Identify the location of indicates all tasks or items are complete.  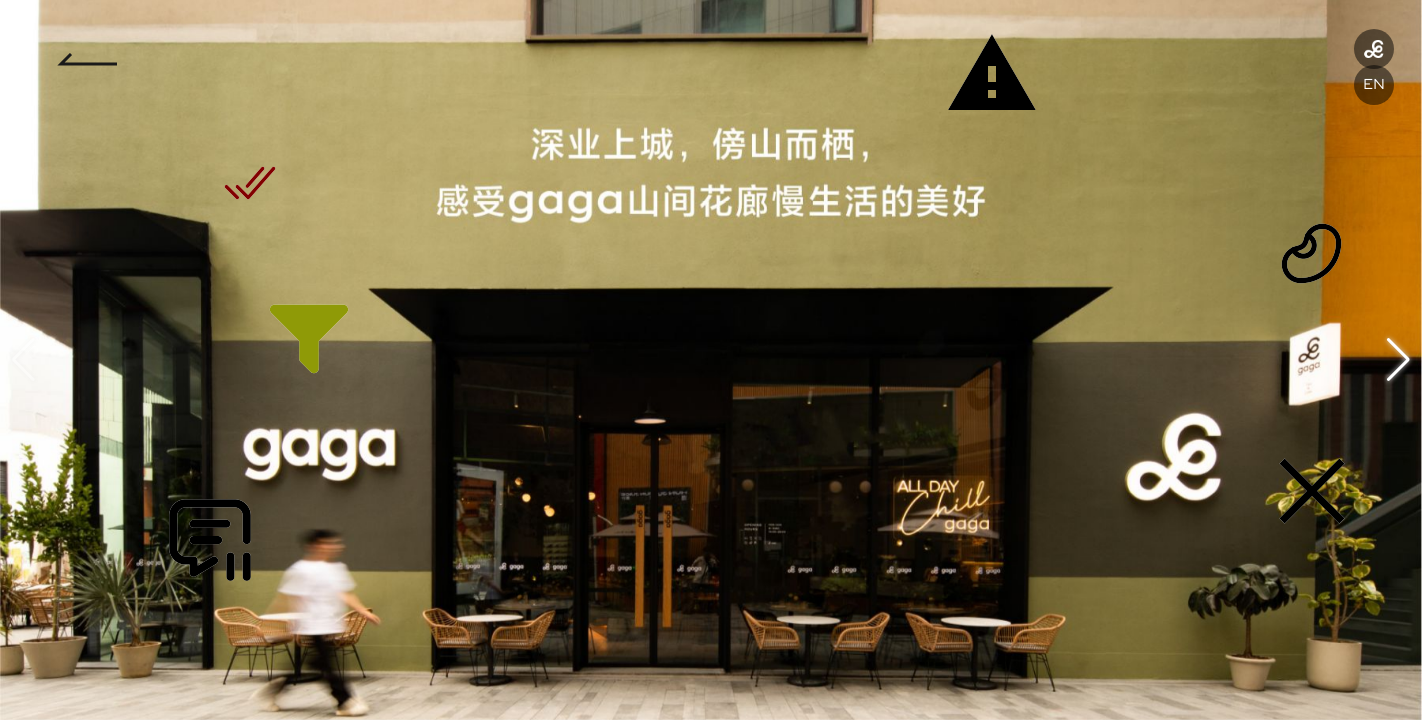
(250, 183).